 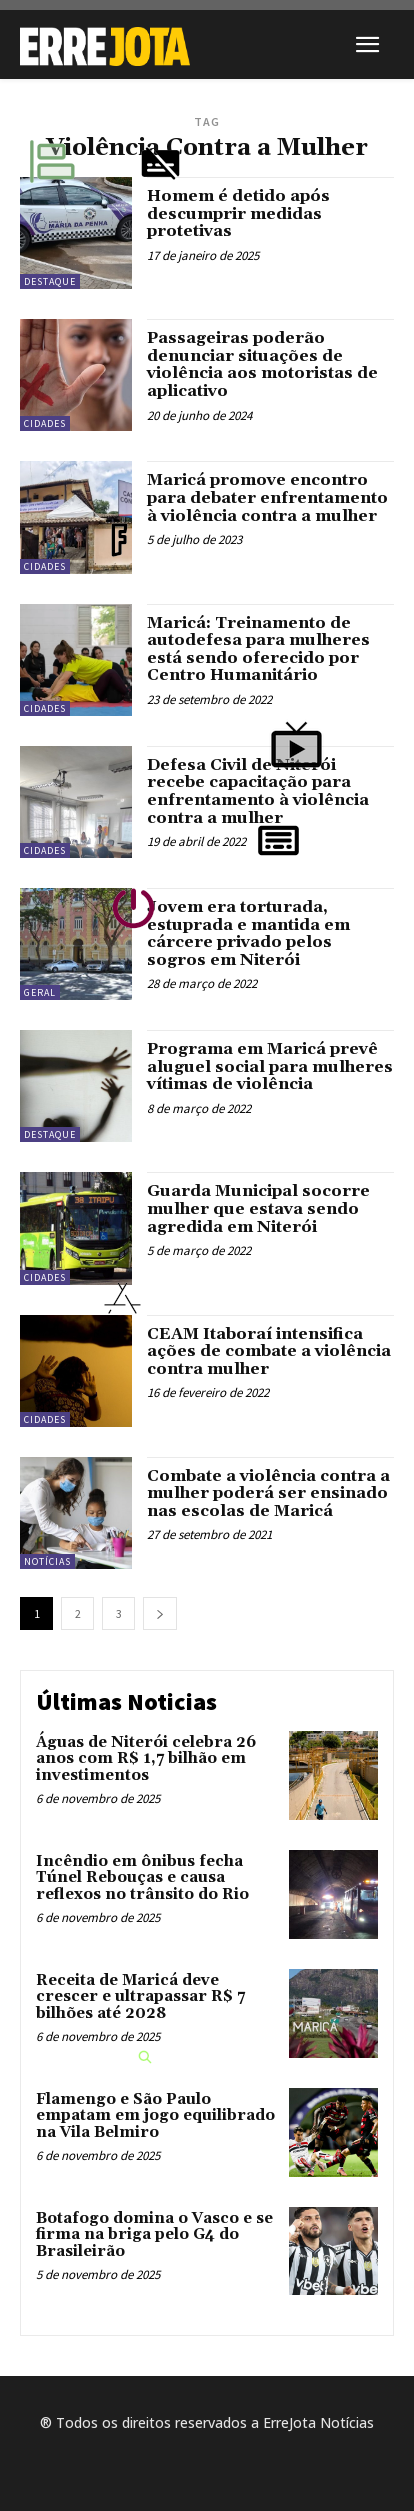 What do you see at coordinates (133, 907) in the screenshot?
I see `turn device on or off` at bounding box center [133, 907].